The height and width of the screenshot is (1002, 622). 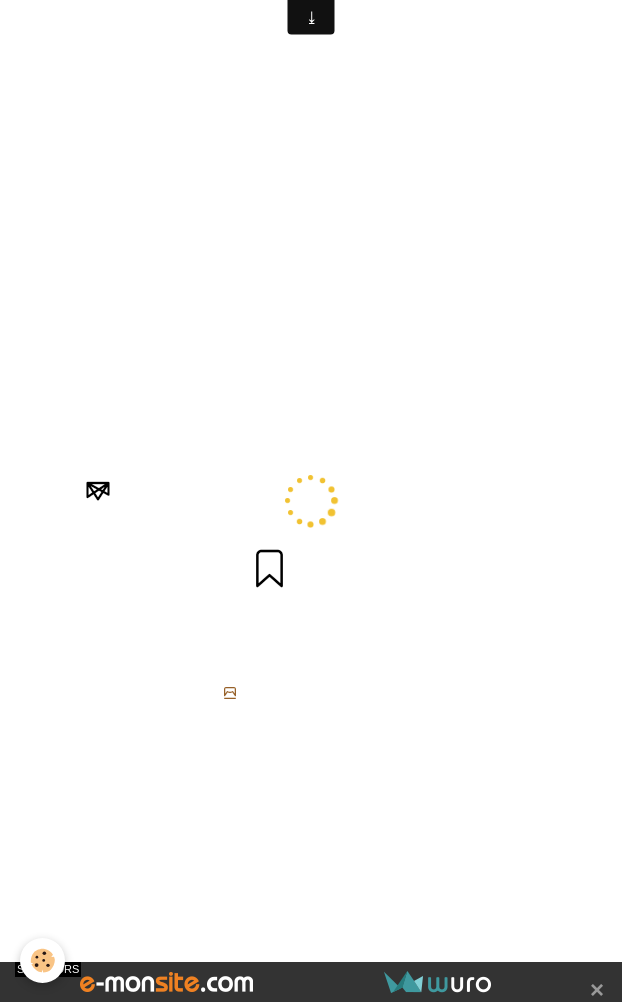 What do you see at coordinates (98, 490) in the screenshot?
I see `access DC/OS dashboard or services` at bounding box center [98, 490].